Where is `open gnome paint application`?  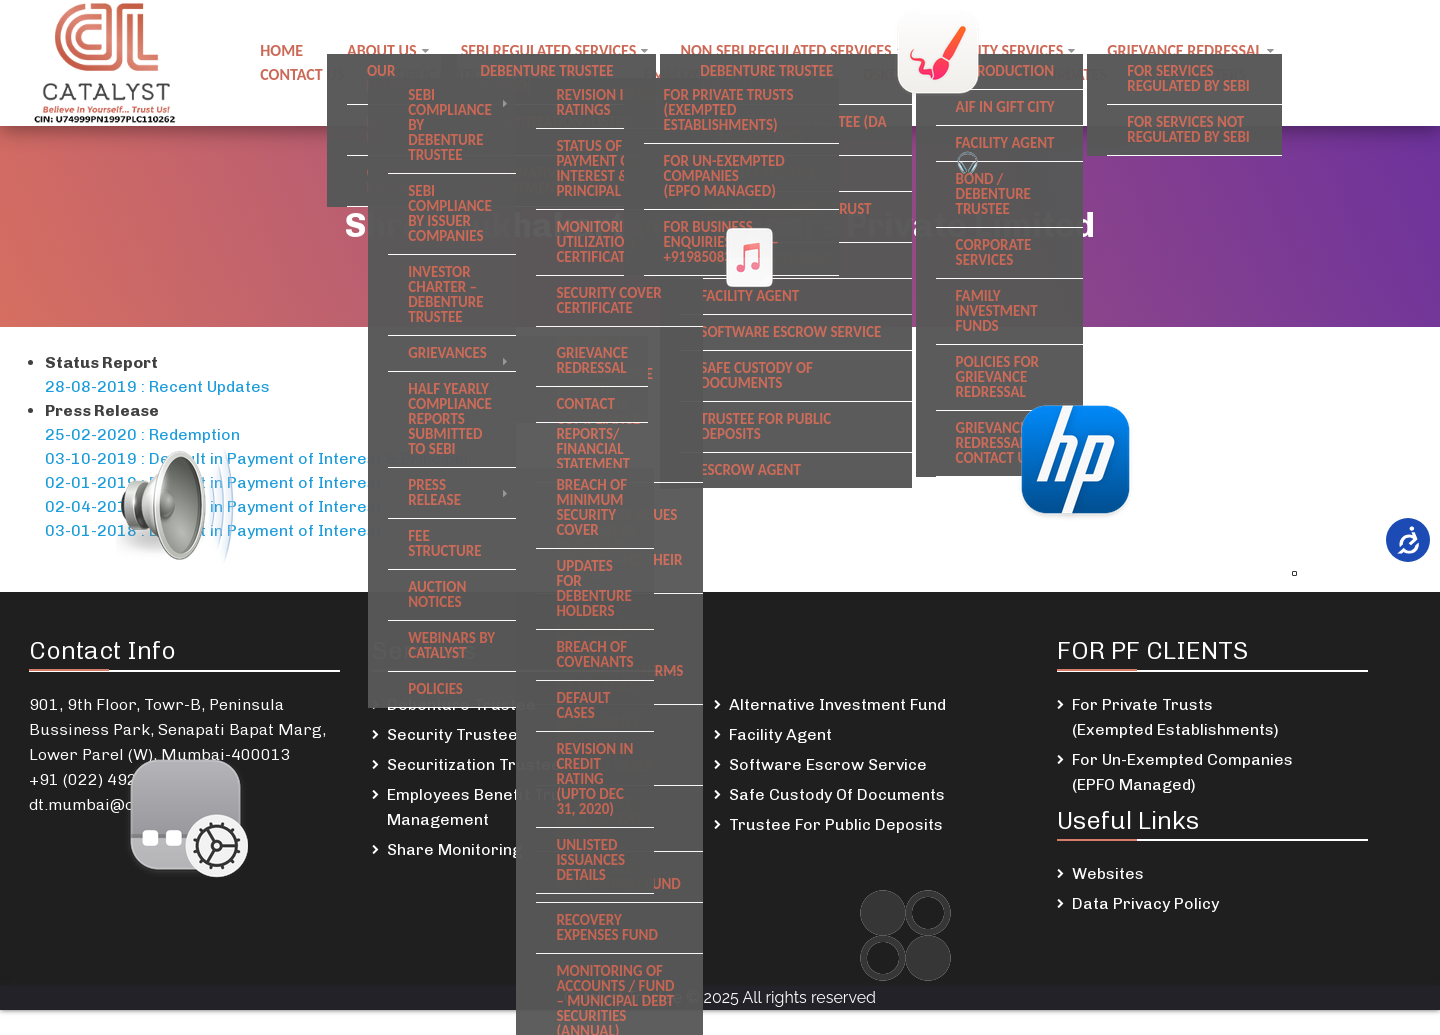
open gnome paint application is located at coordinates (938, 53).